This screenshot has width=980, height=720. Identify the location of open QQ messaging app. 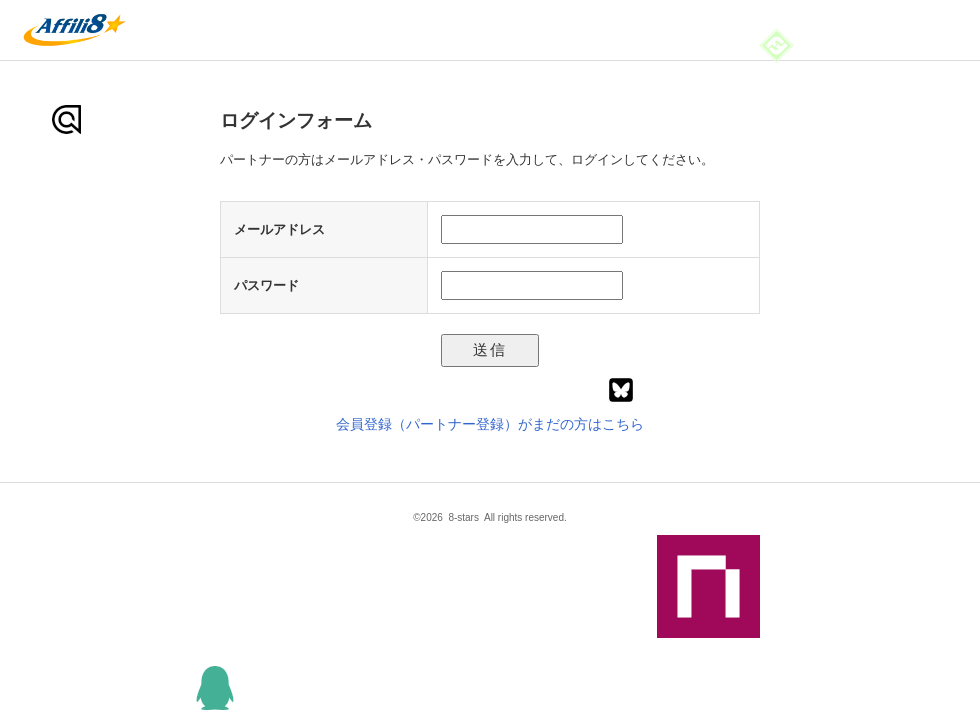
(215, 688).